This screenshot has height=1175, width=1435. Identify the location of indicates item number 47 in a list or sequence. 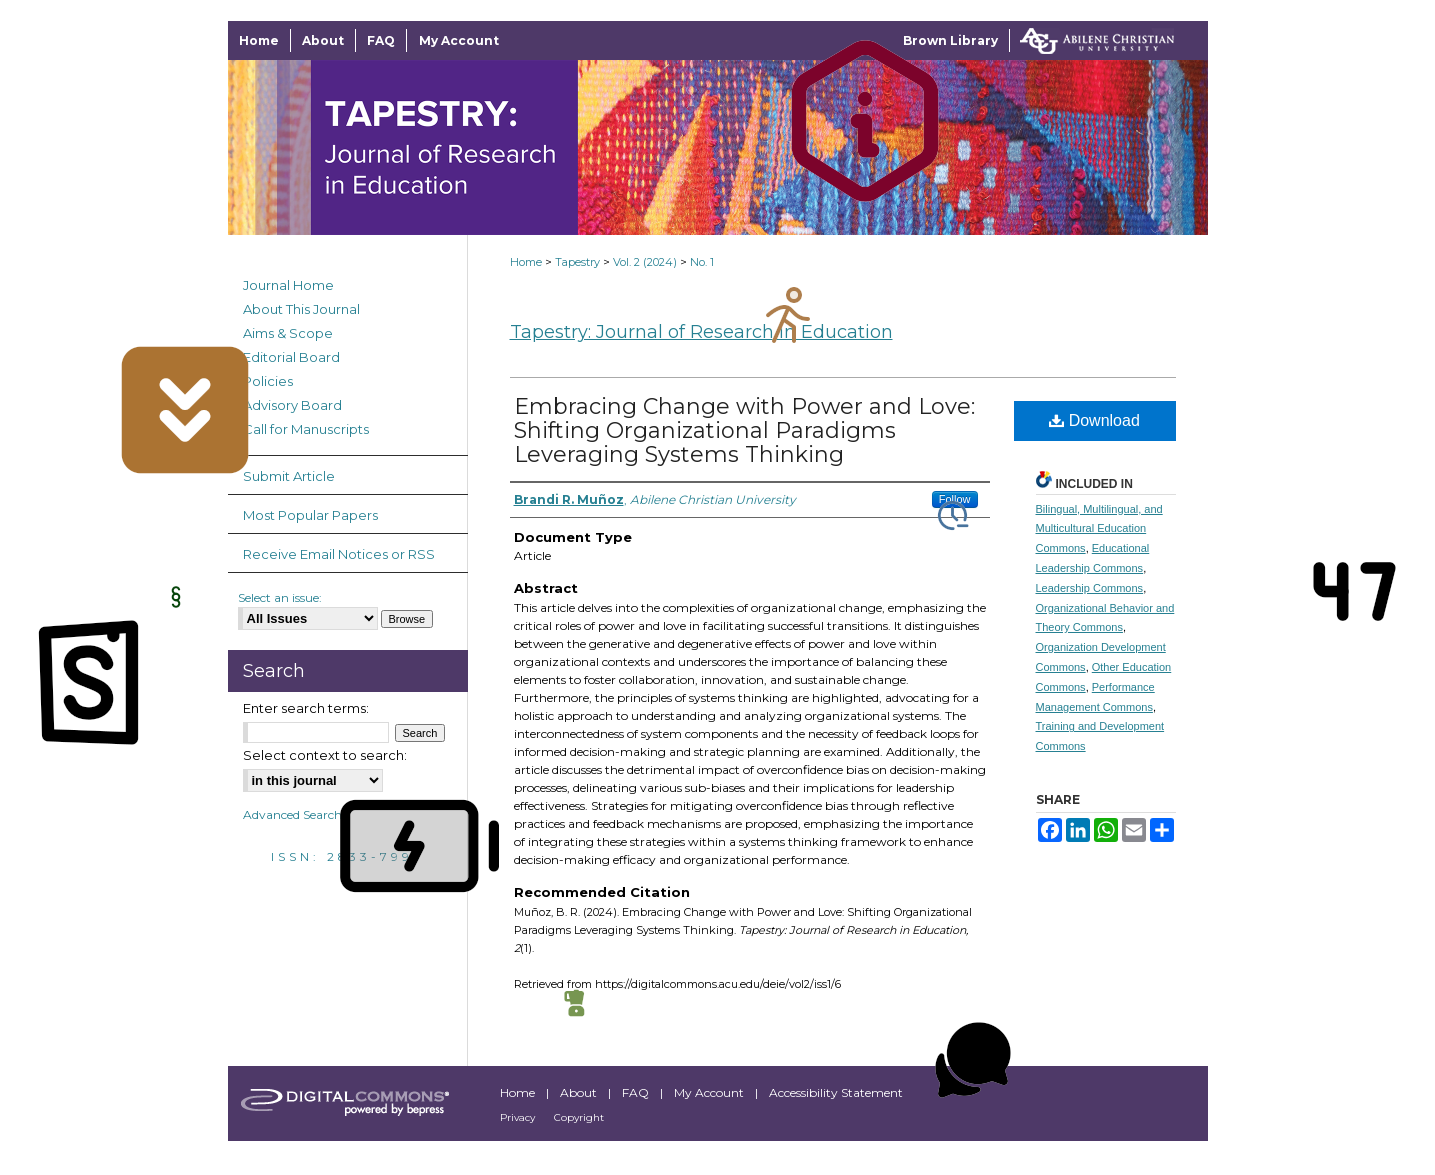
(1354, 591).